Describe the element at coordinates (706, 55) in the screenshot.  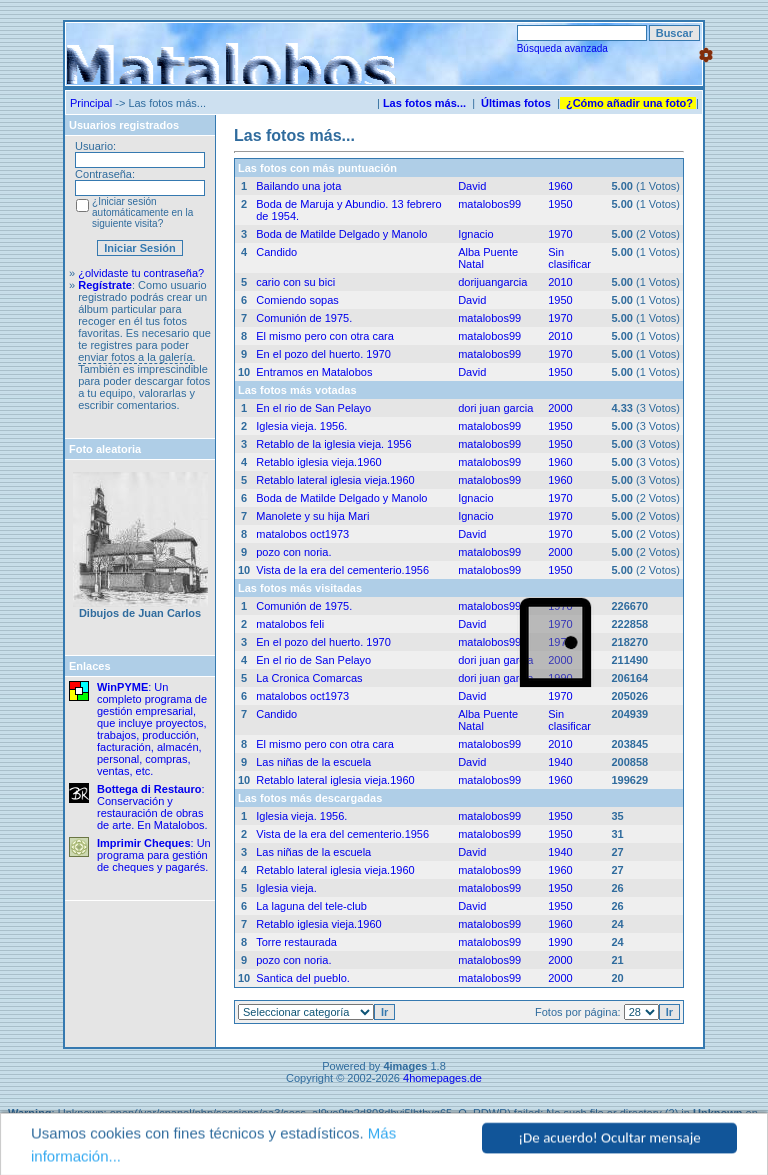
I see `access garden or plant-related features` at that location.